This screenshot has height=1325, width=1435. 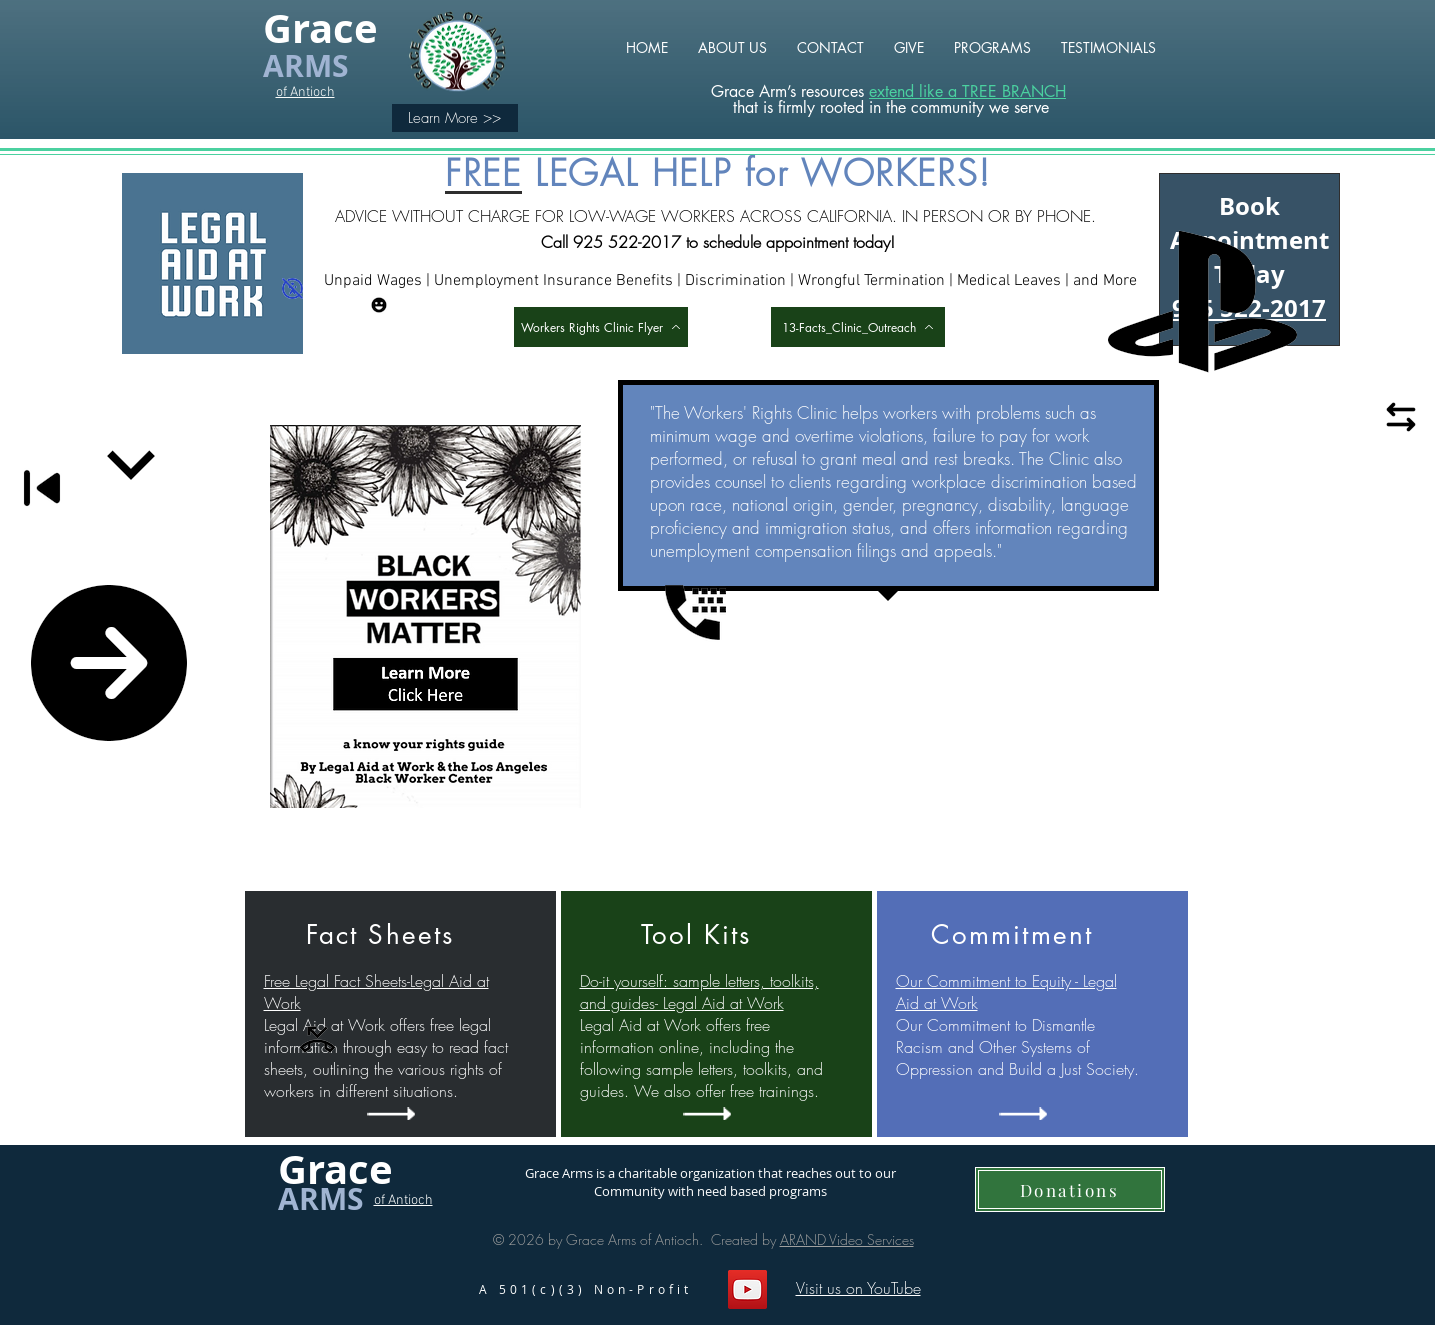 I want to click on swap or exchange items, so click(x=1401, y=417).